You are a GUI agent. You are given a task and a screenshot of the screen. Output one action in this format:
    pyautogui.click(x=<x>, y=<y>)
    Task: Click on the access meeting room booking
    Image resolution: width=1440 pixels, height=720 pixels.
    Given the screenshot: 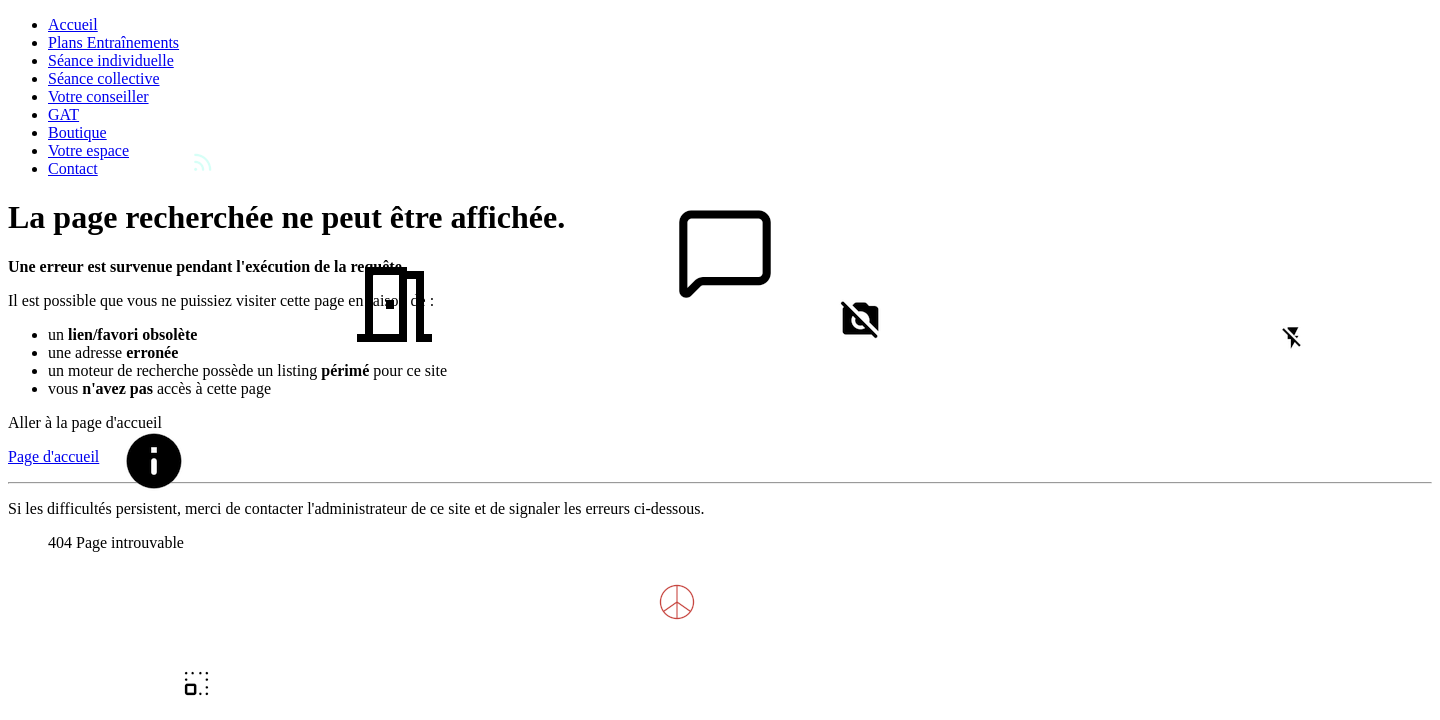 What is the action you would take?
    pyautogui.click(x=394, y=304)
    